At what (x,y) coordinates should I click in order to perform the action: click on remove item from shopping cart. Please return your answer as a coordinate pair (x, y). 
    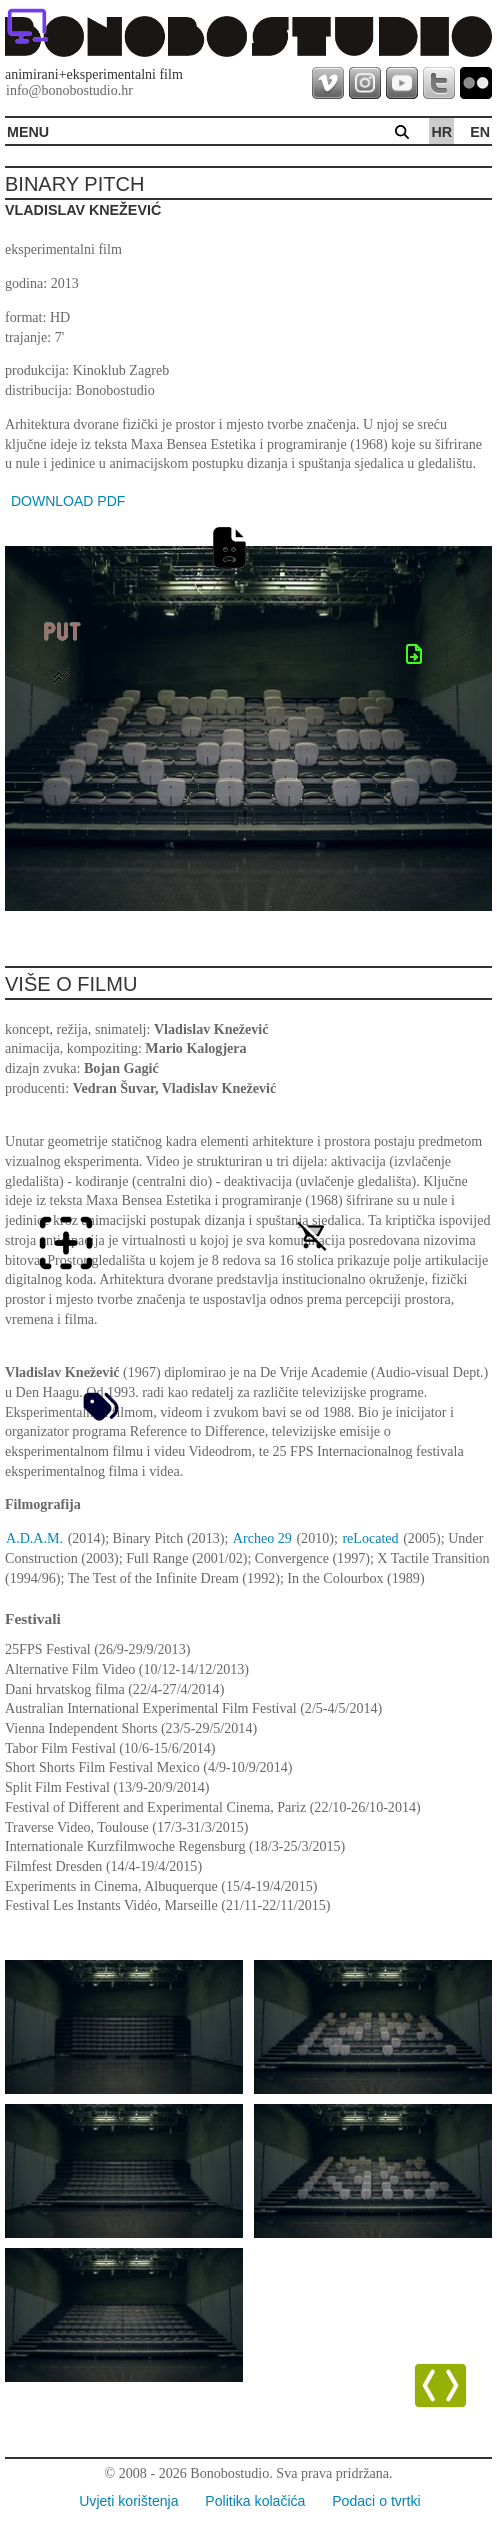
    Looking at the image, I should click on (312, 1235).